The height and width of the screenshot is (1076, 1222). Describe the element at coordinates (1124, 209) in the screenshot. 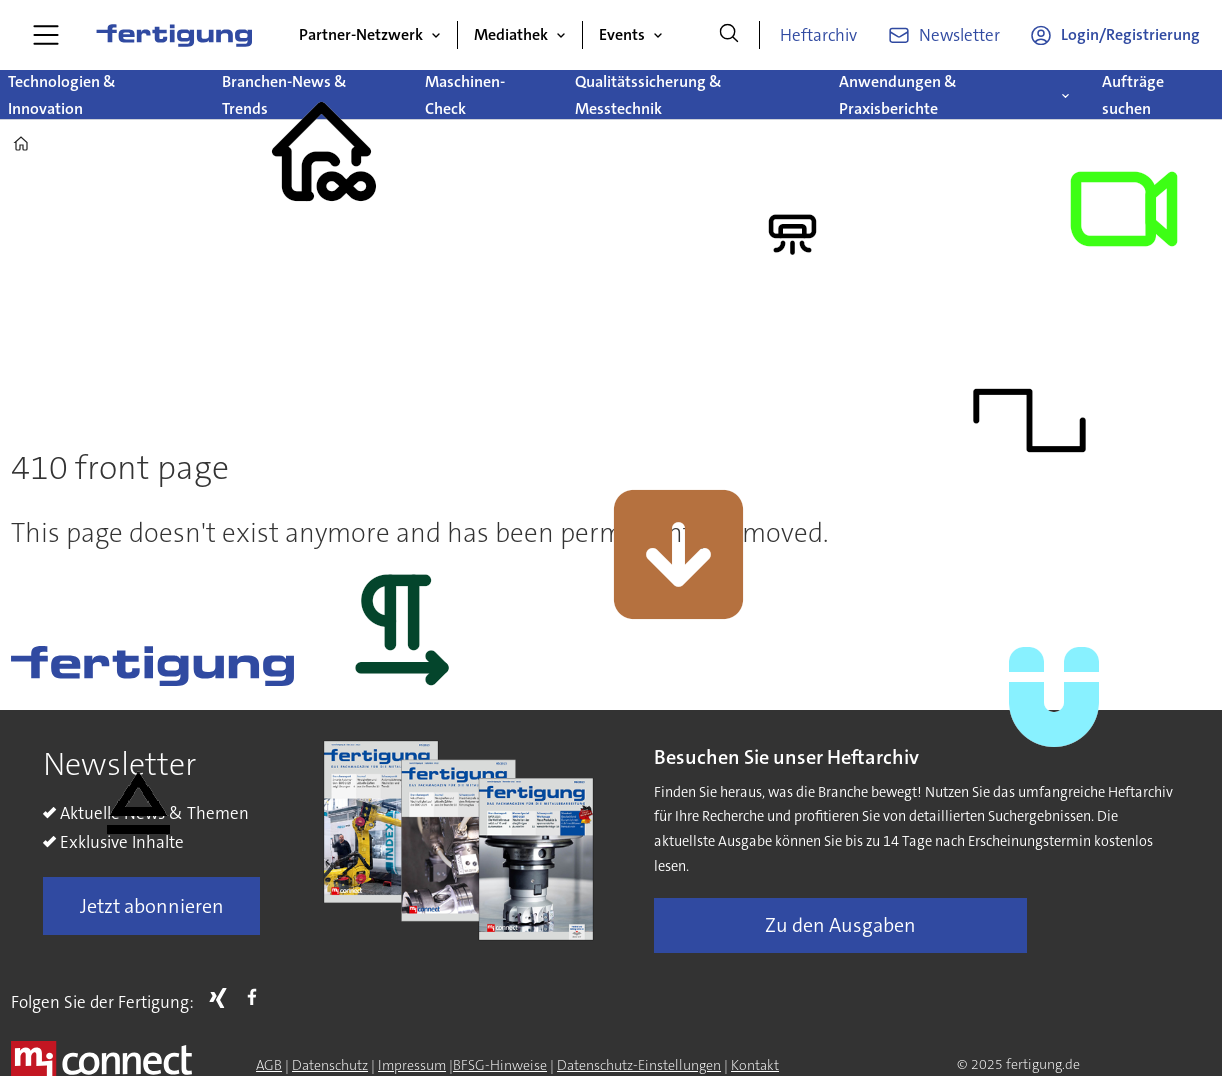

I see `start or join a Zoom meeting` at that location.